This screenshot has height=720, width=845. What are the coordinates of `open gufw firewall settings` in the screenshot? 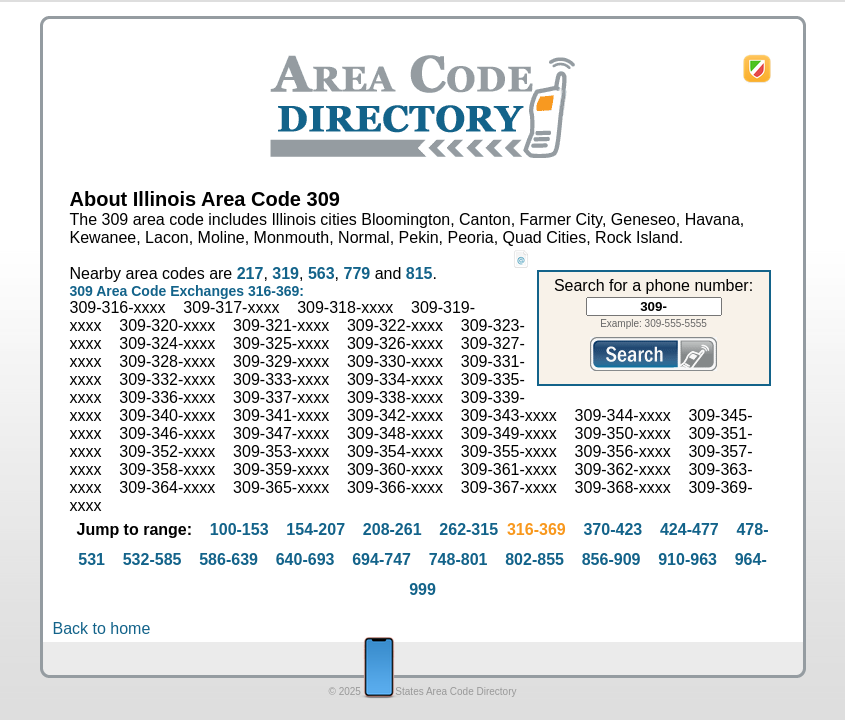 It's located at (757, 69).